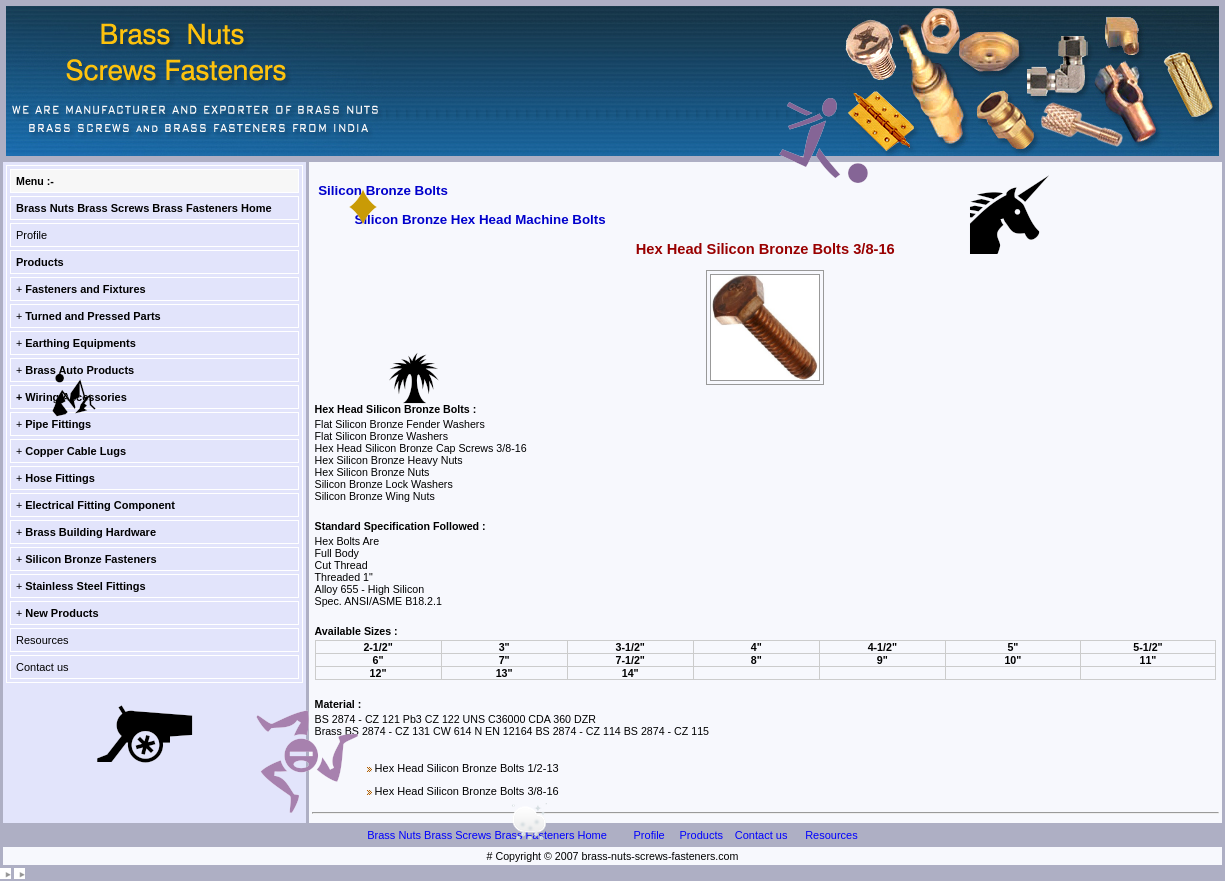  Describe the element at coordinates (529, 821) in the screenshot. I see `indicates snowy weather conditions at night` at that location.